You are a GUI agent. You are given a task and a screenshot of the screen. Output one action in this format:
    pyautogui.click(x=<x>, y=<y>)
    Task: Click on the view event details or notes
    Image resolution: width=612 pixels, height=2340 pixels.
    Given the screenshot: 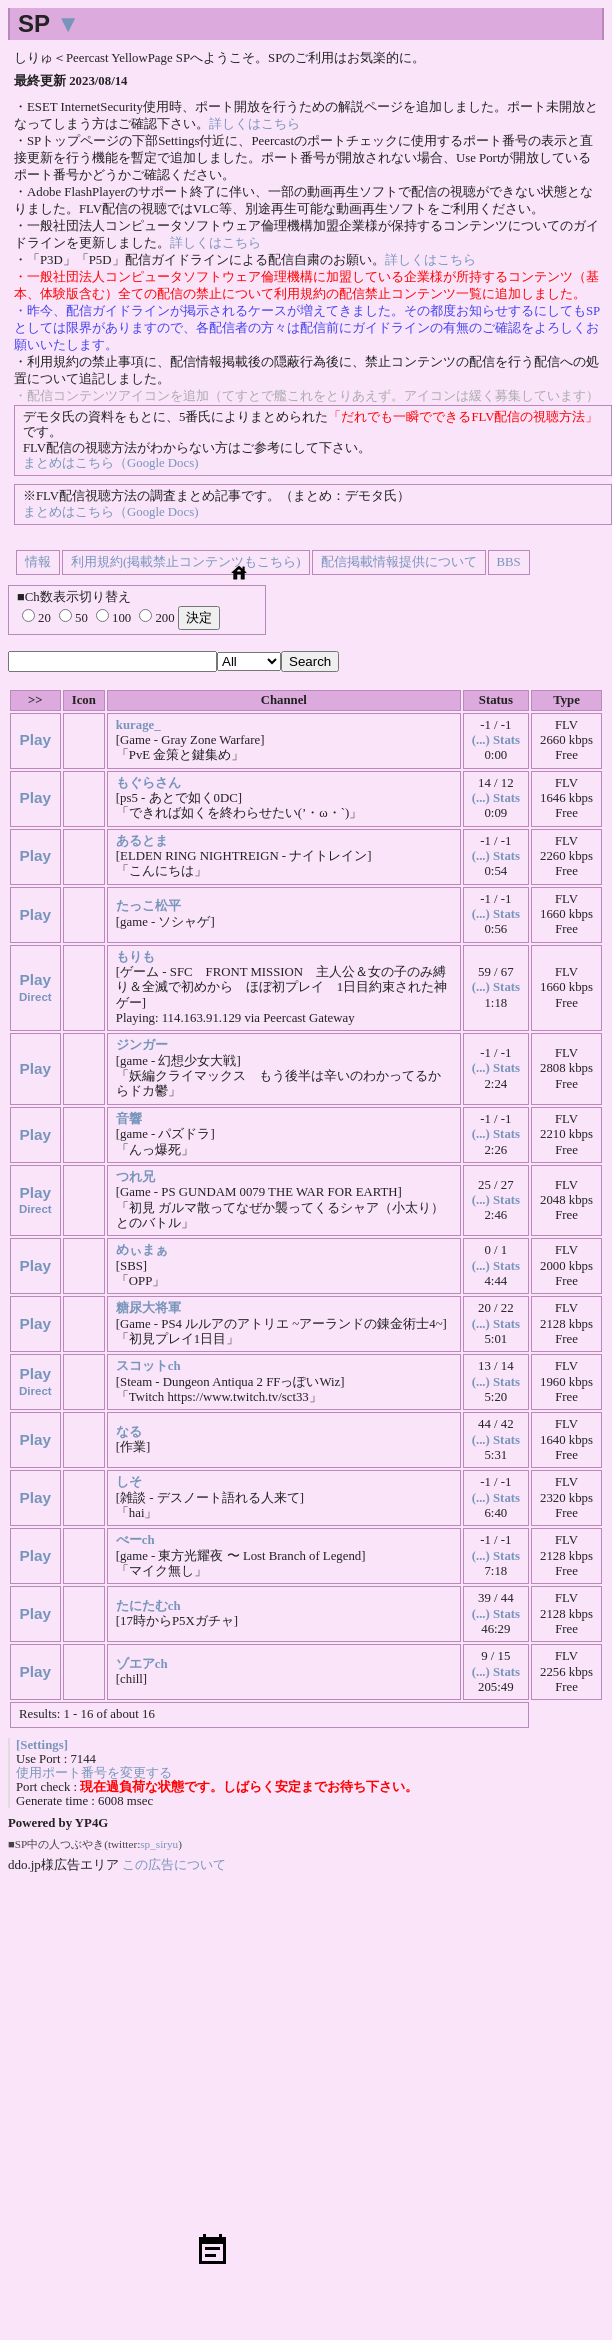 What is the action you would take?
    pyautogui.click(x=212, y=2250)
    